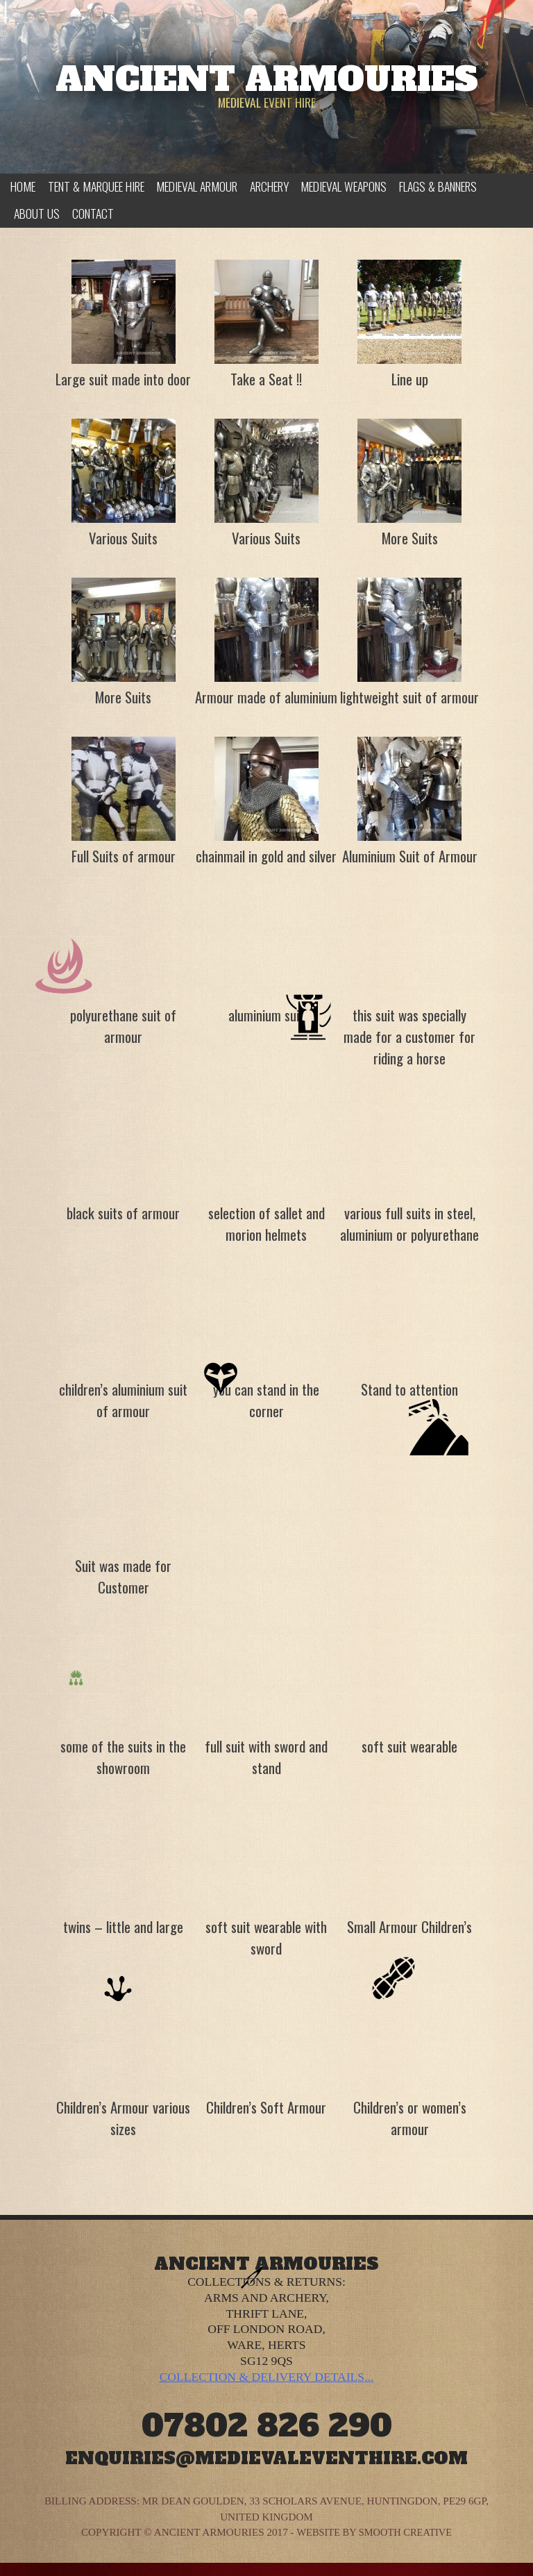 Image resolution: width=533 pixels, height=2576 pixels. I want to click on enter cryogenic sleep or stasis mode, so click(308, 1017).